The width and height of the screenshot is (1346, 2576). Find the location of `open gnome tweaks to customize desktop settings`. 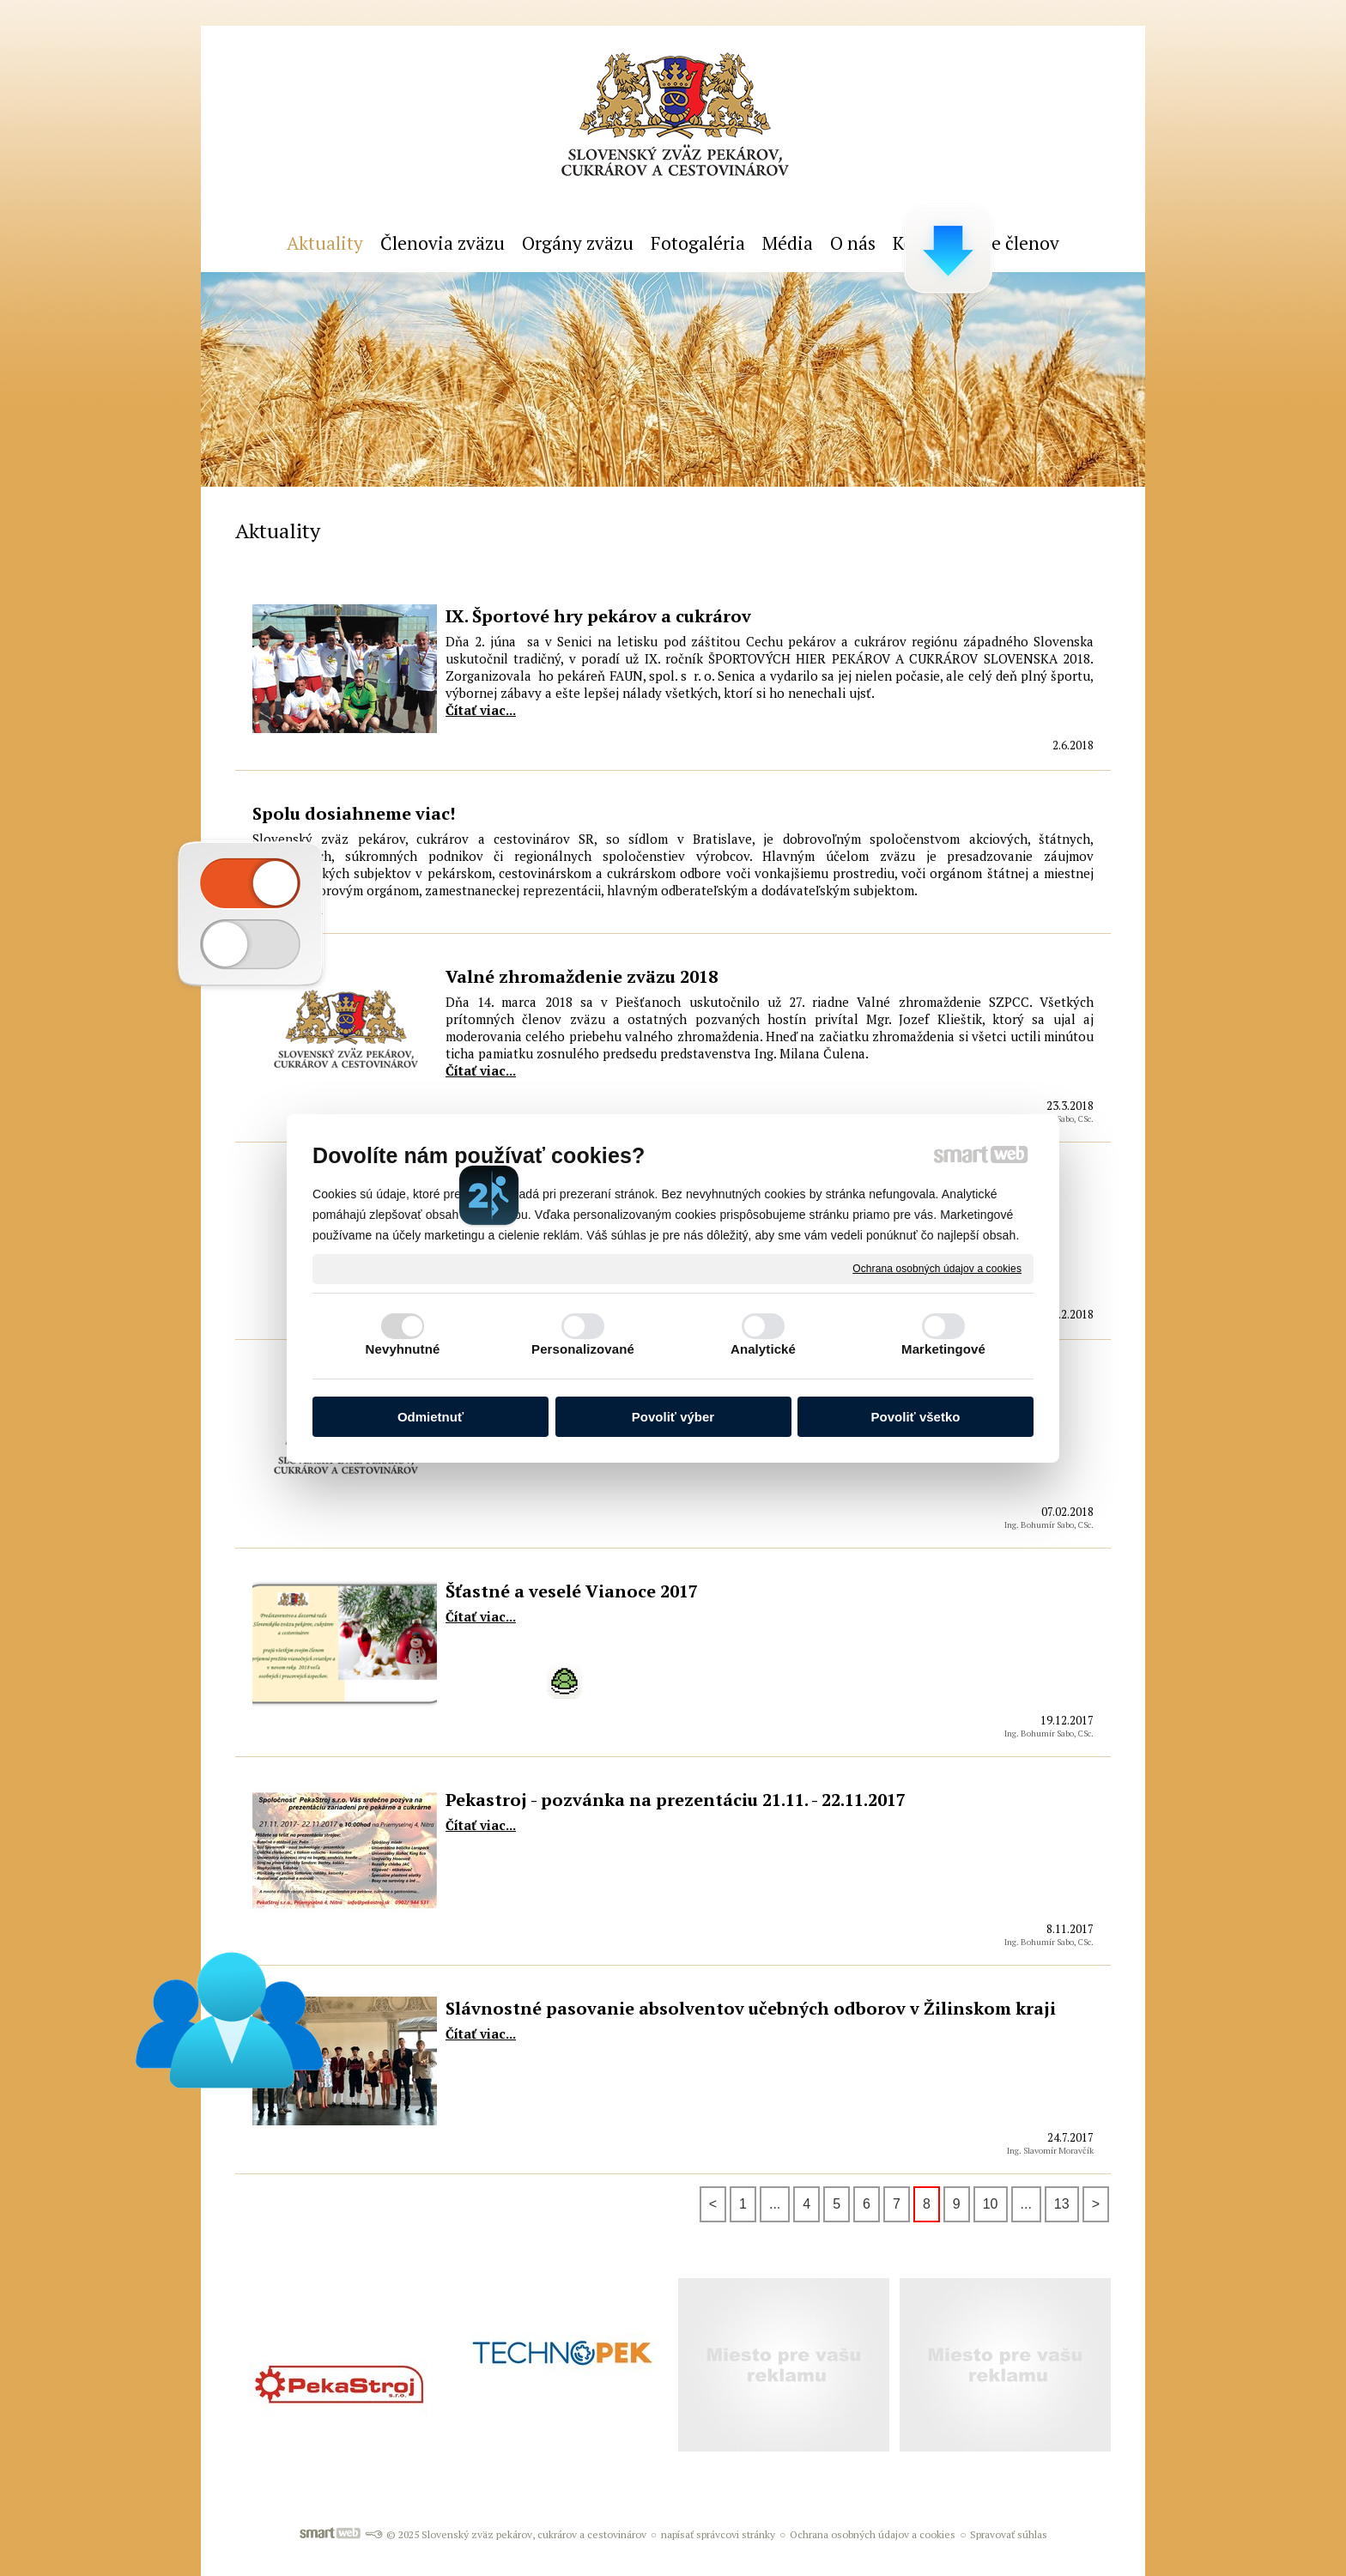

open gnome tweaks to customize desktop settings is located at coordinates (250, 913).